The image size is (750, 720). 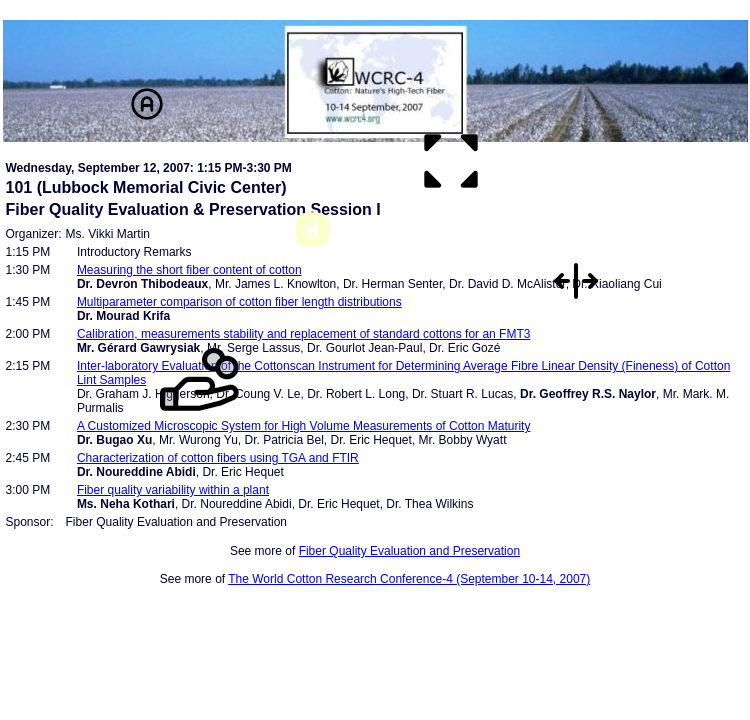 I want to click on access help or support section, so click(x=312, y=229).